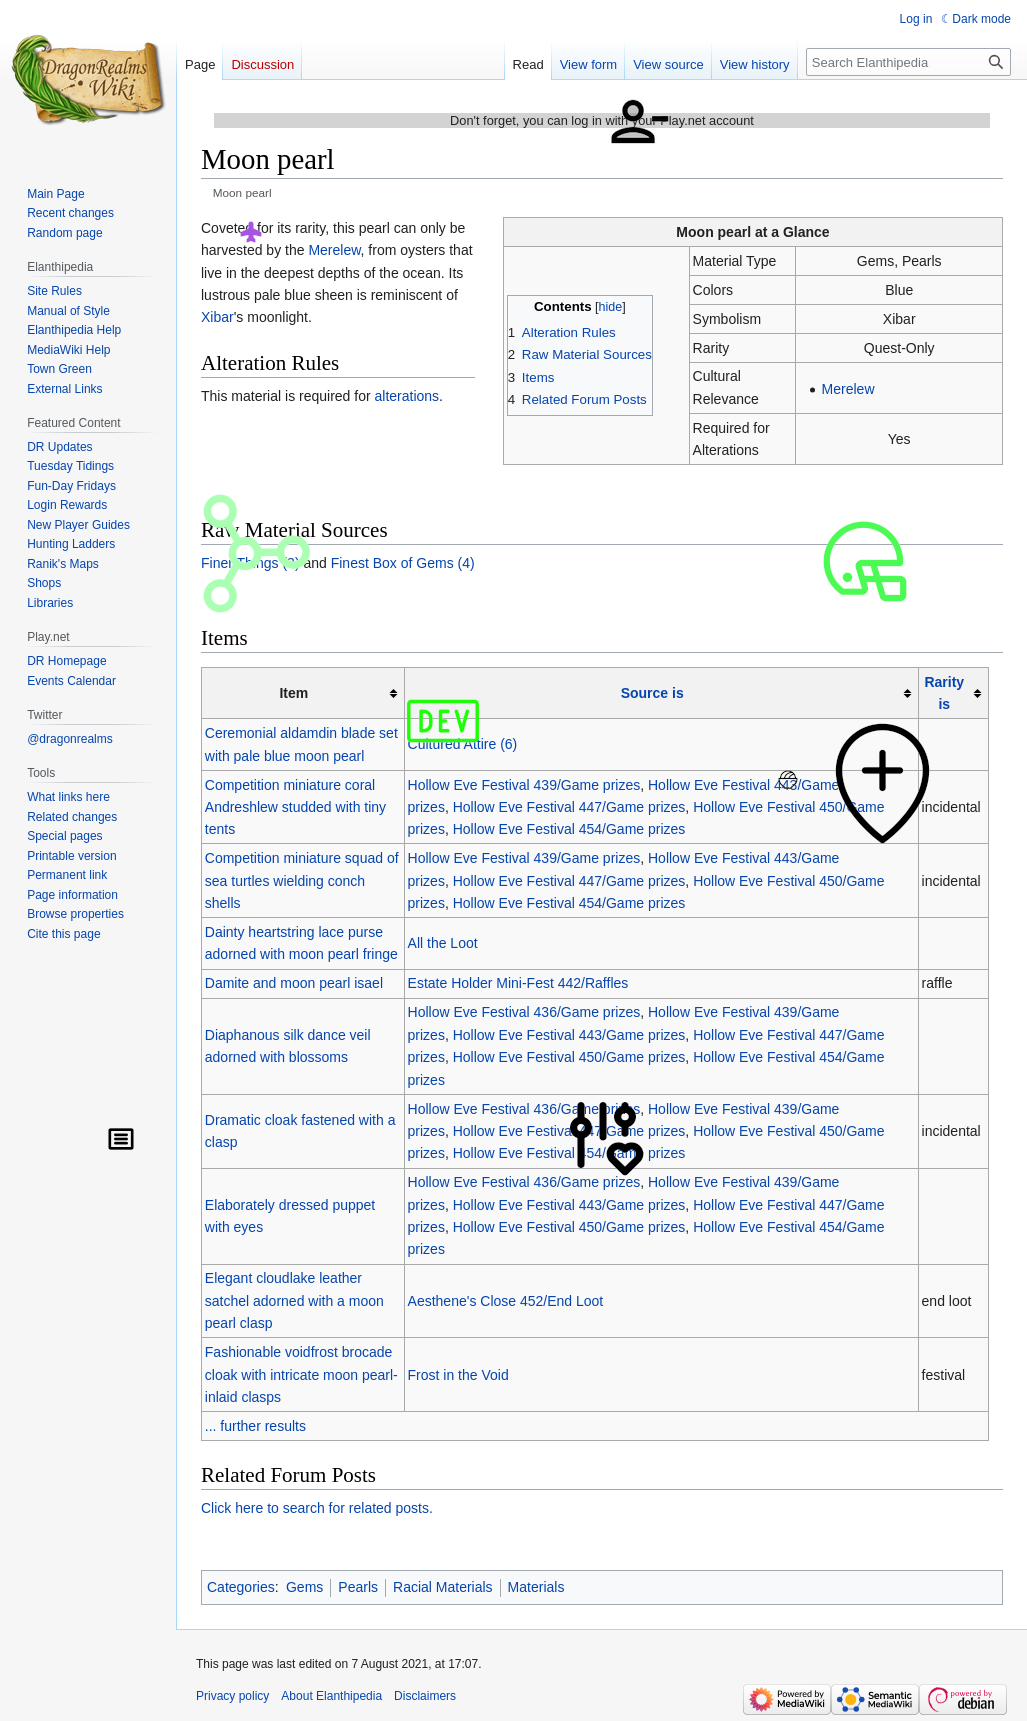 The height and width of the screenshot is (1721, 1027). Describe the element at coordinates (121, 1139) in the screenshot. I see `view article or document` at that location.